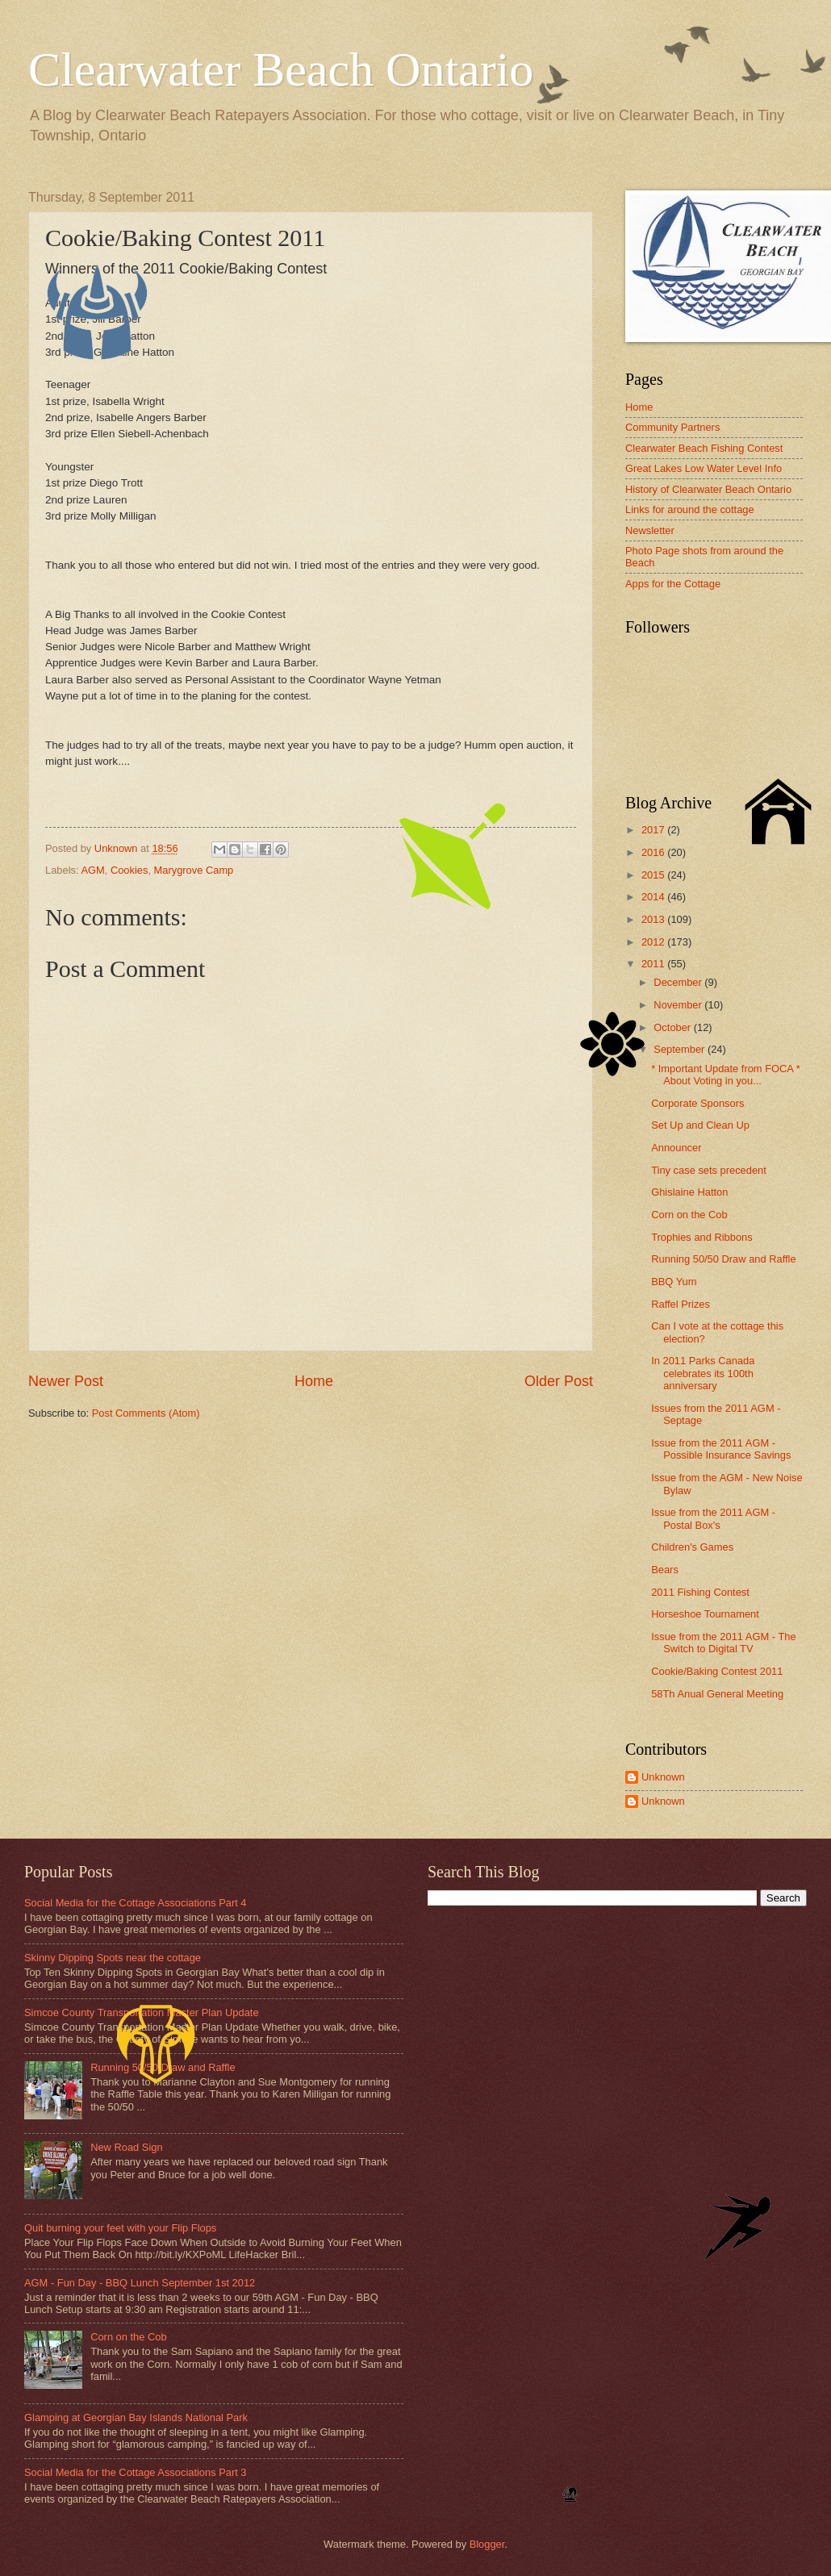 The width and height of the screenshot is (831, 2576). Describe the element at coordinates (452, 856) in the screenshot. I see `play a spinning top mini-game` at that location.